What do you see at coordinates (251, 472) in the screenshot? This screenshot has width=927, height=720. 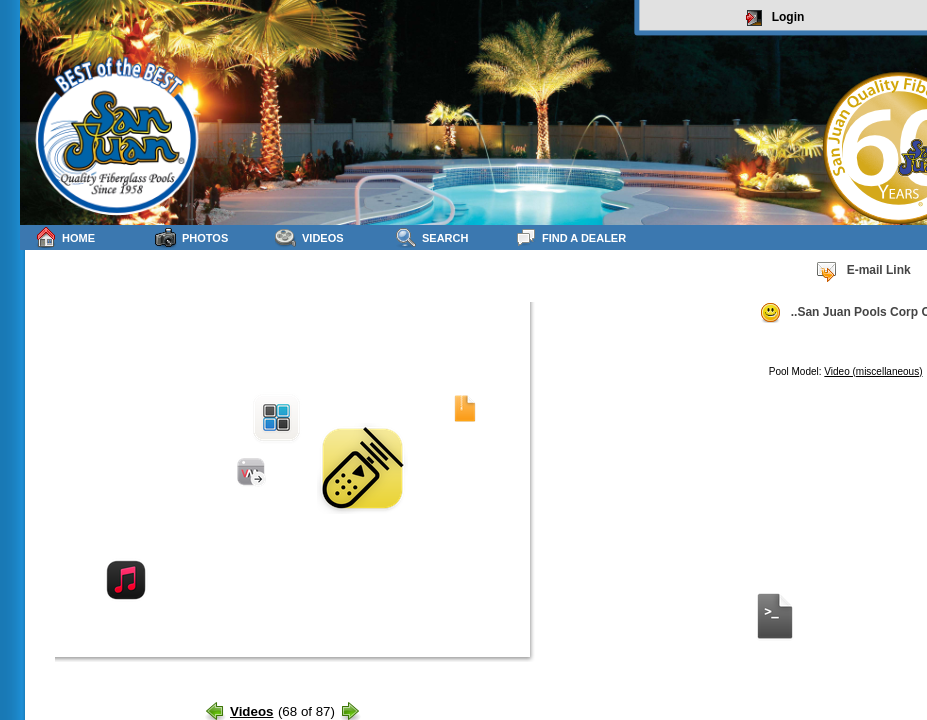 I see `configure virtual machine migration settings` at bounding box center [251, 472].